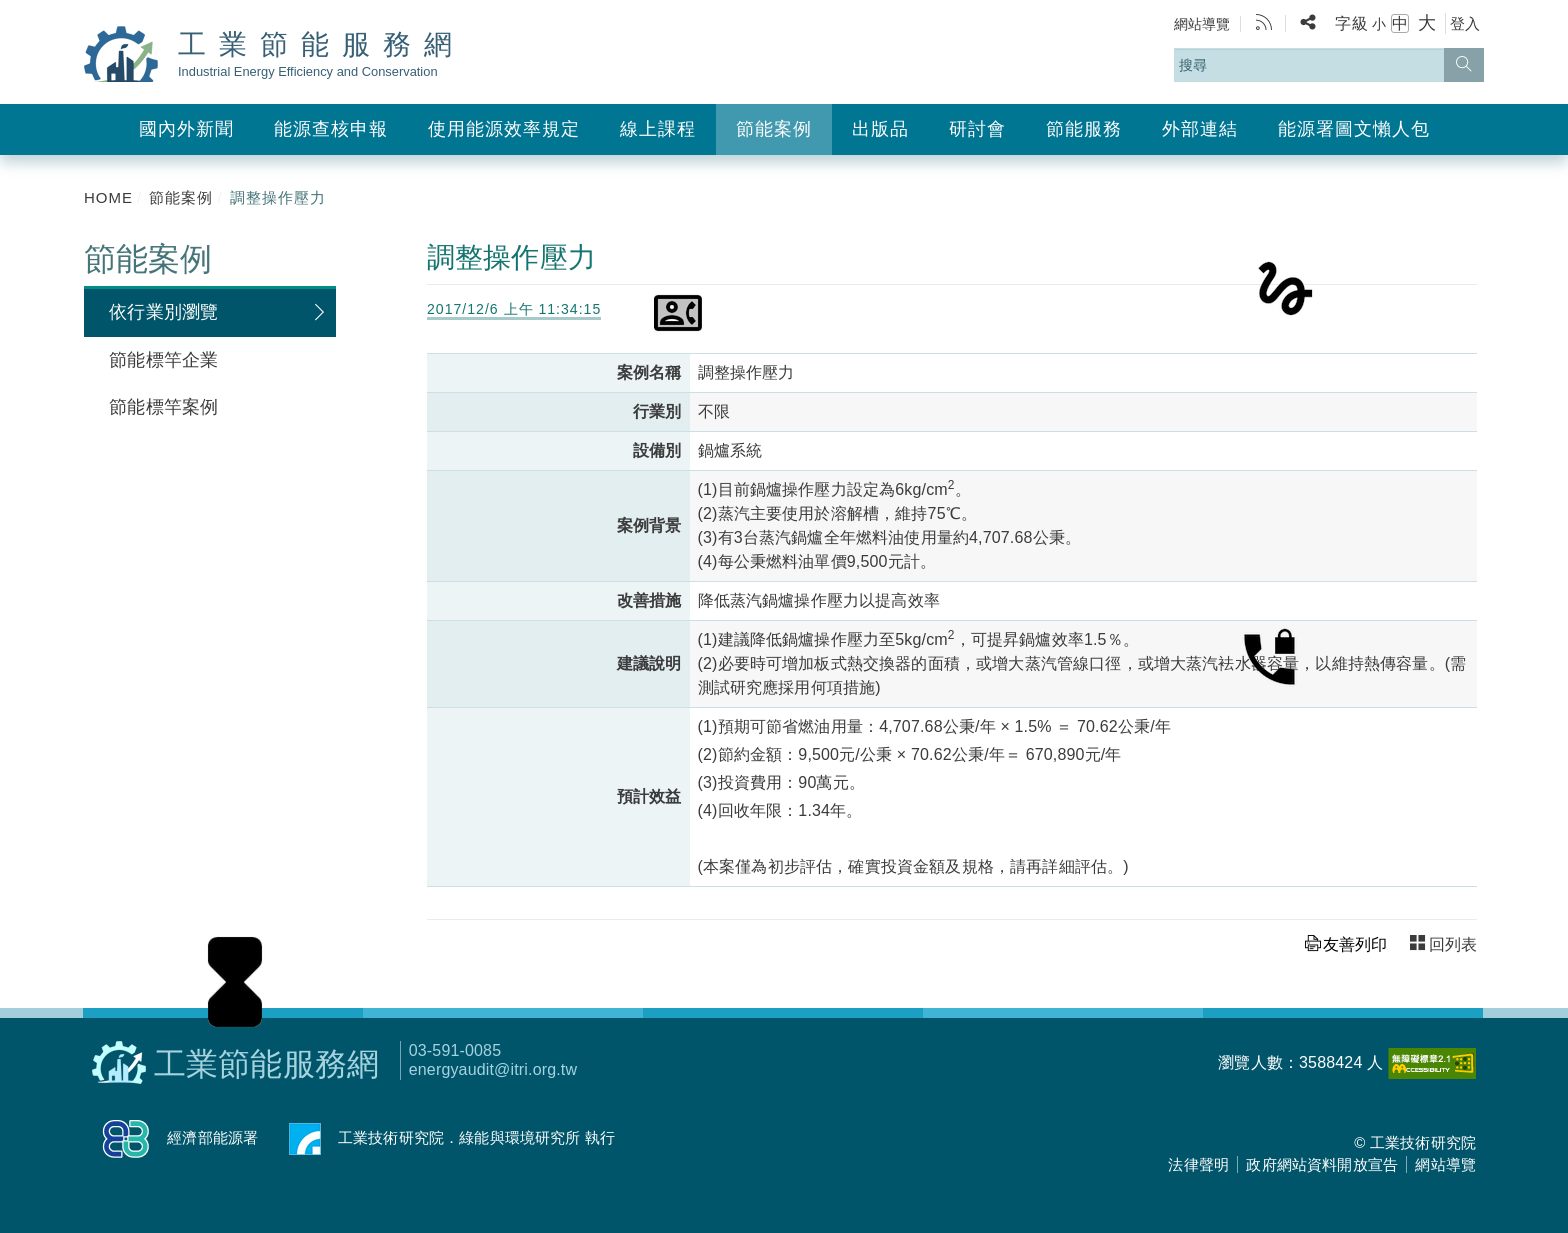  Describe the element at coordinates (235, 982) in the screenshot. I see `indicates a process is loading or in progress` at that location.